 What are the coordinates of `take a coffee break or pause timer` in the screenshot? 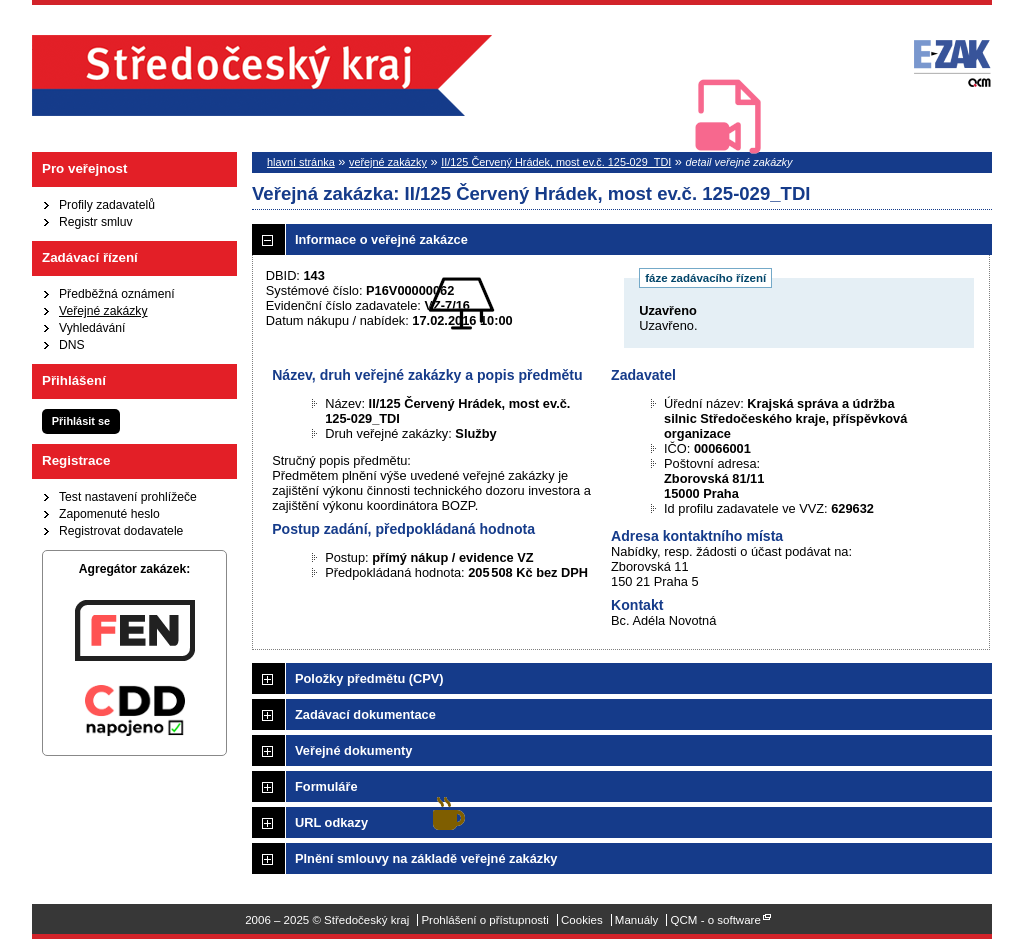 It's located at (447, 814).